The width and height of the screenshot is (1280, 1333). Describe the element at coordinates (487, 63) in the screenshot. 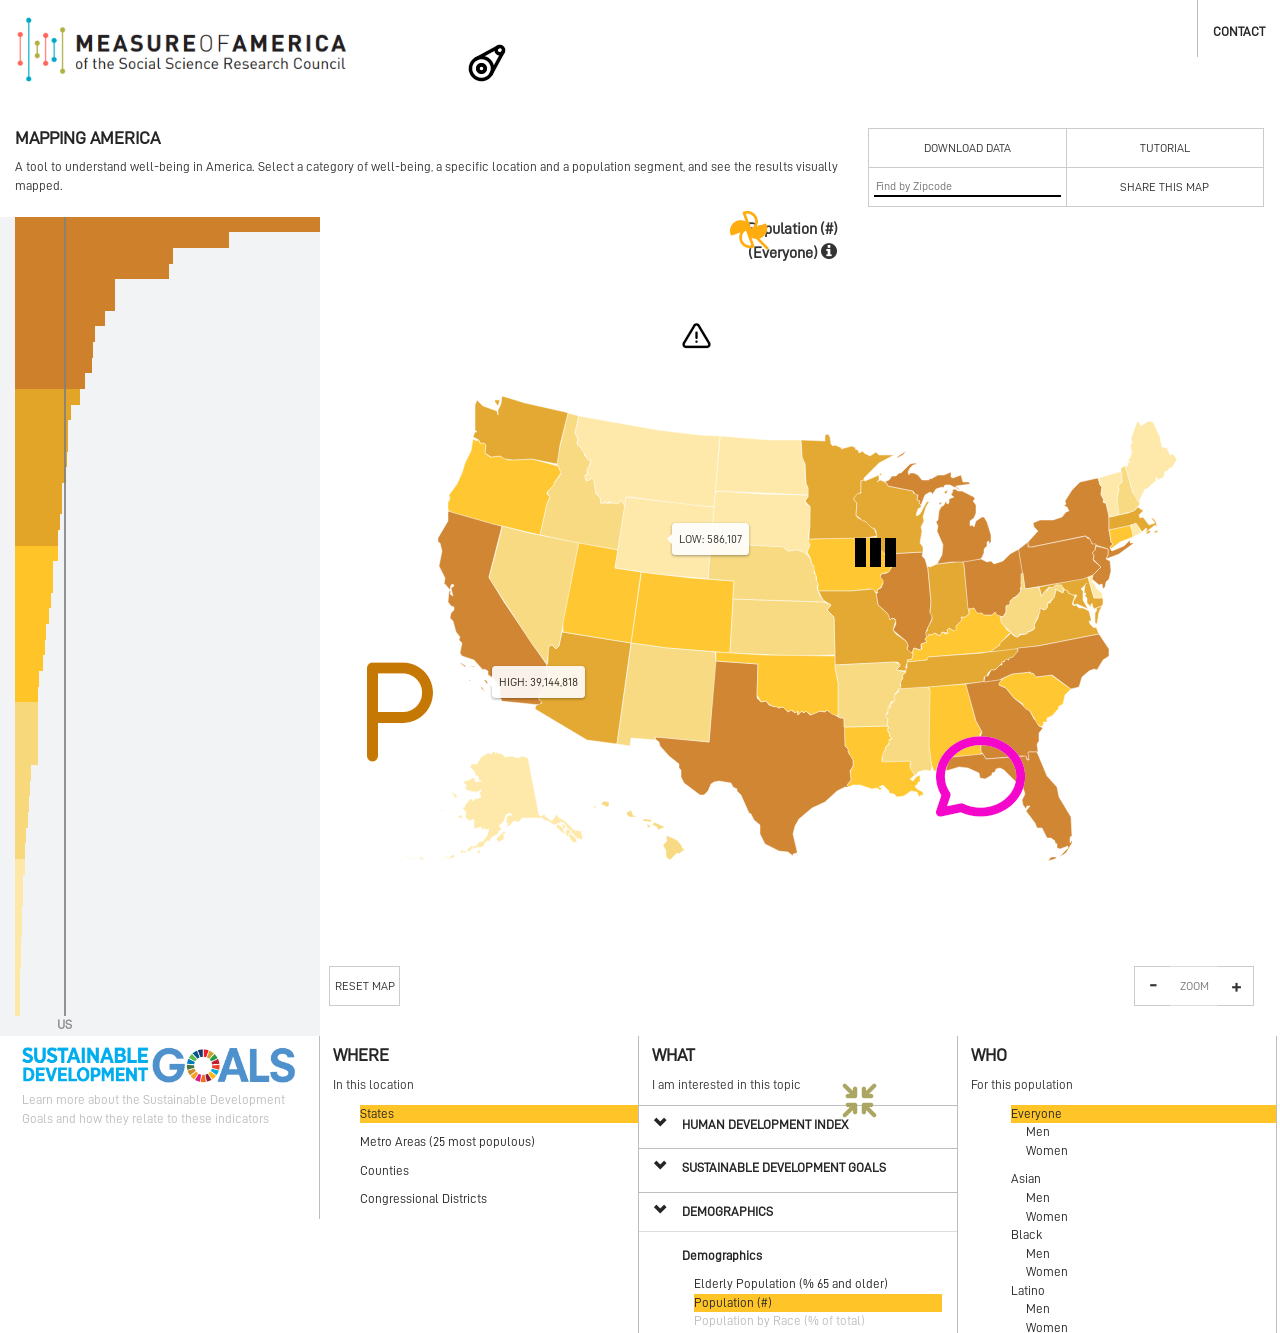

I see `view digital assets or resources` at that location.